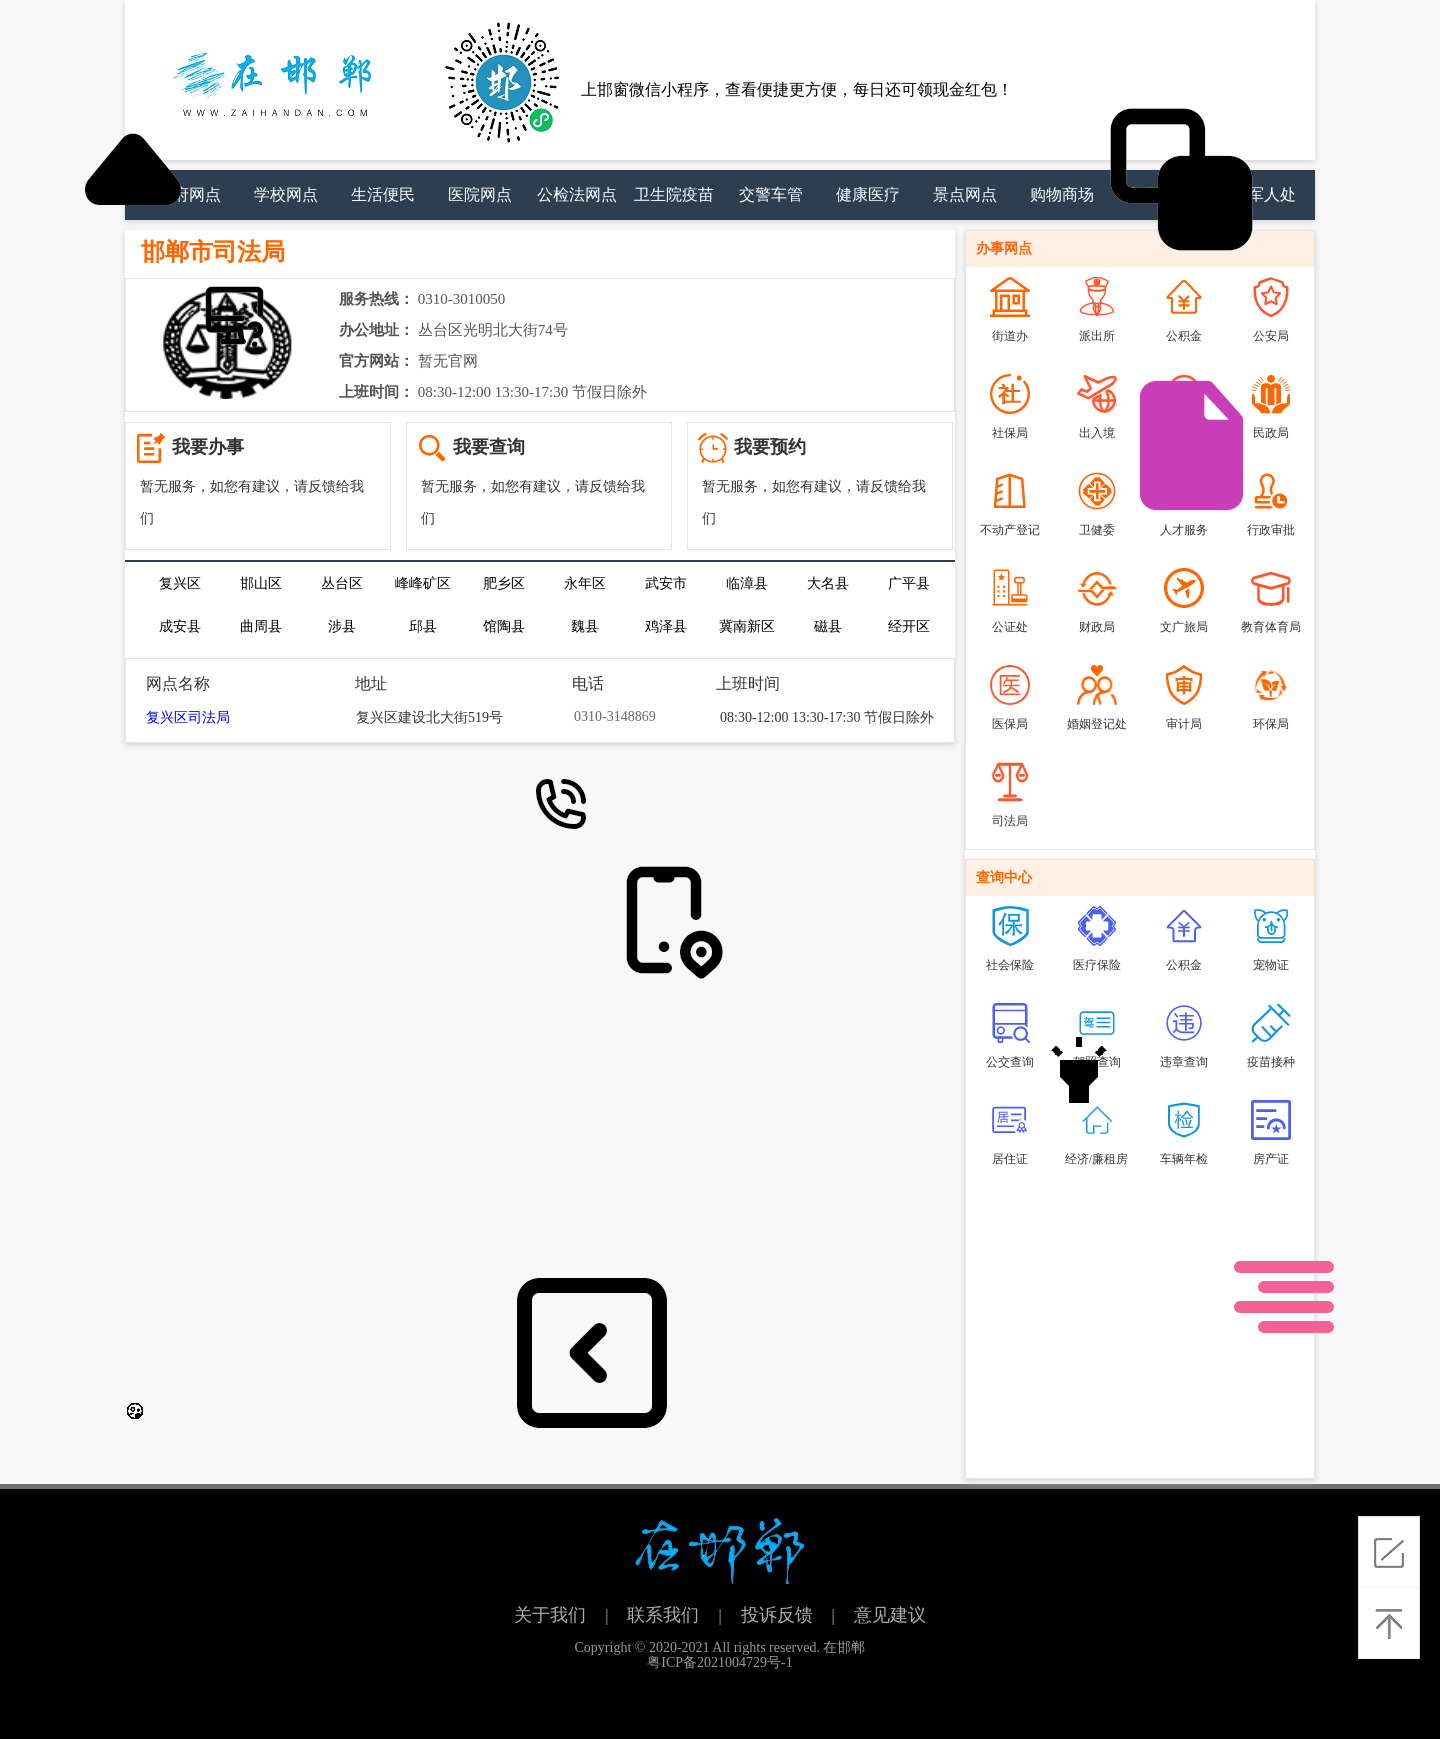  I want to click on make a phone call, so click(561, 804).